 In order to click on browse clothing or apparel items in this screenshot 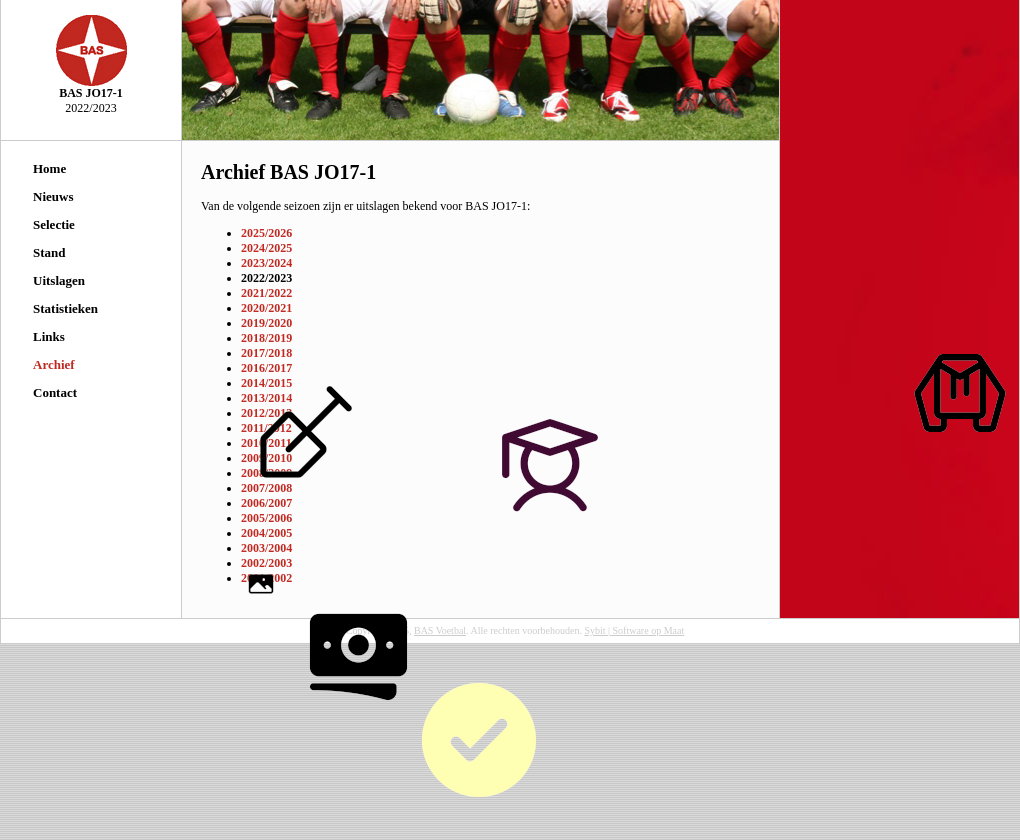, I will do `click(960, 393)`.